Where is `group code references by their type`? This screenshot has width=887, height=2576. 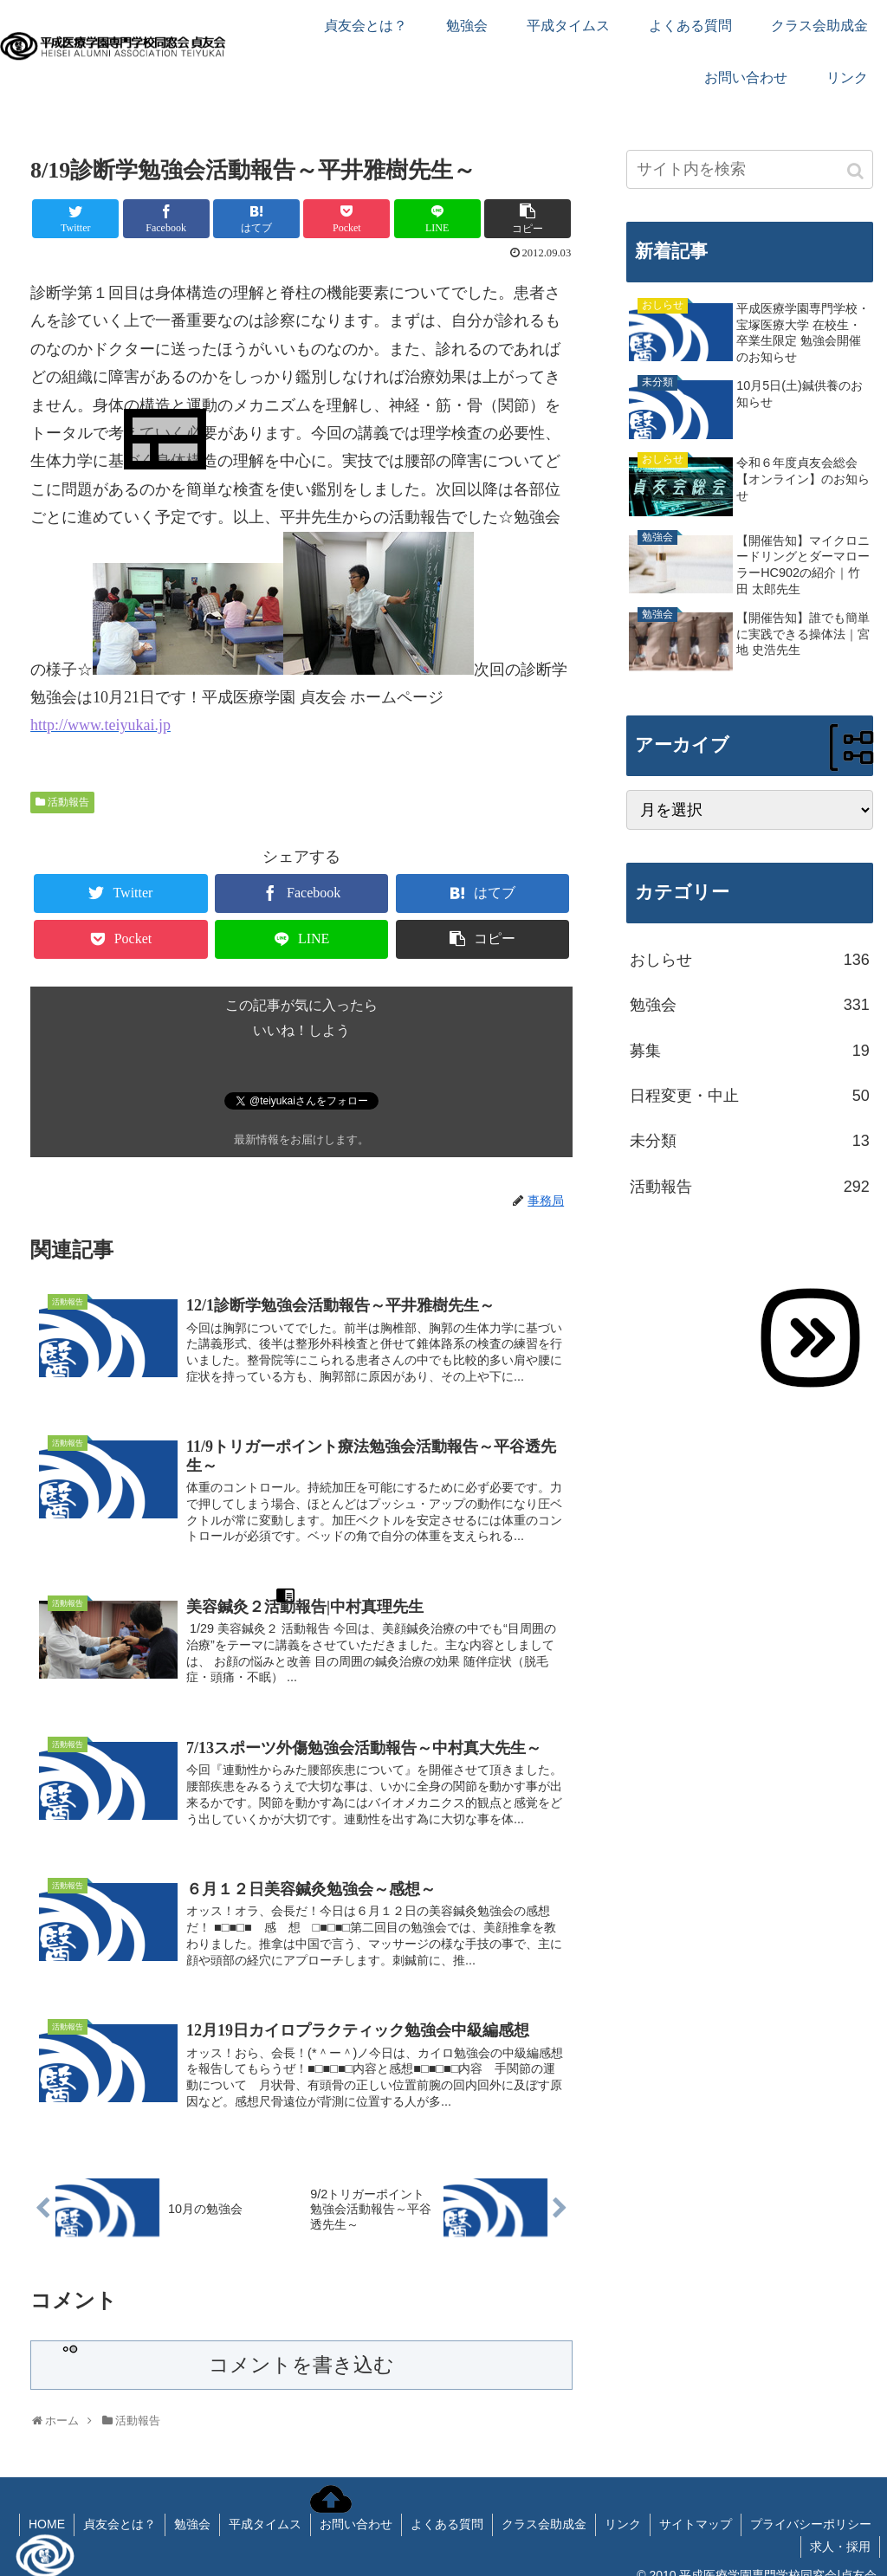
group code references by their type is located at coordinates (853, 748).